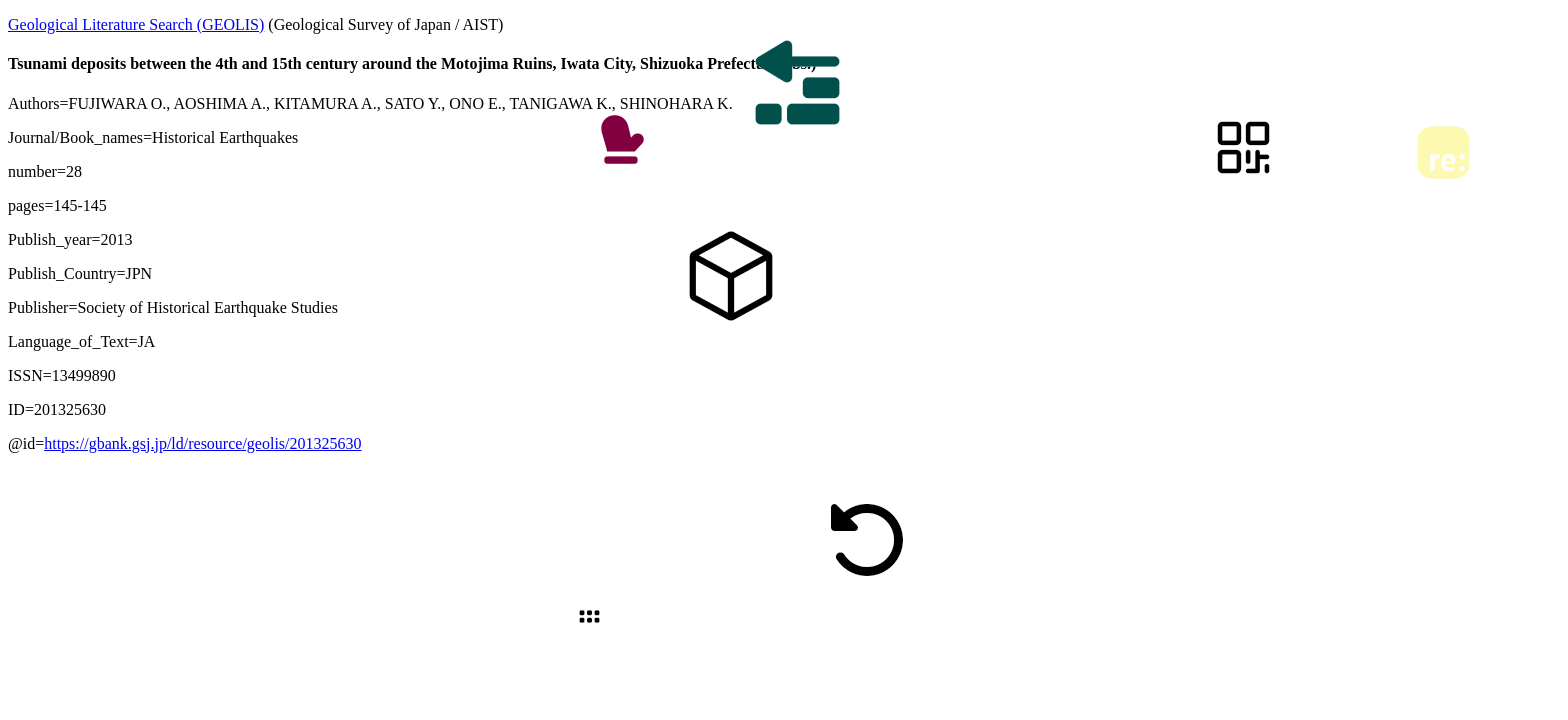  I want to click on view 3D model or object, so click(731, 276).